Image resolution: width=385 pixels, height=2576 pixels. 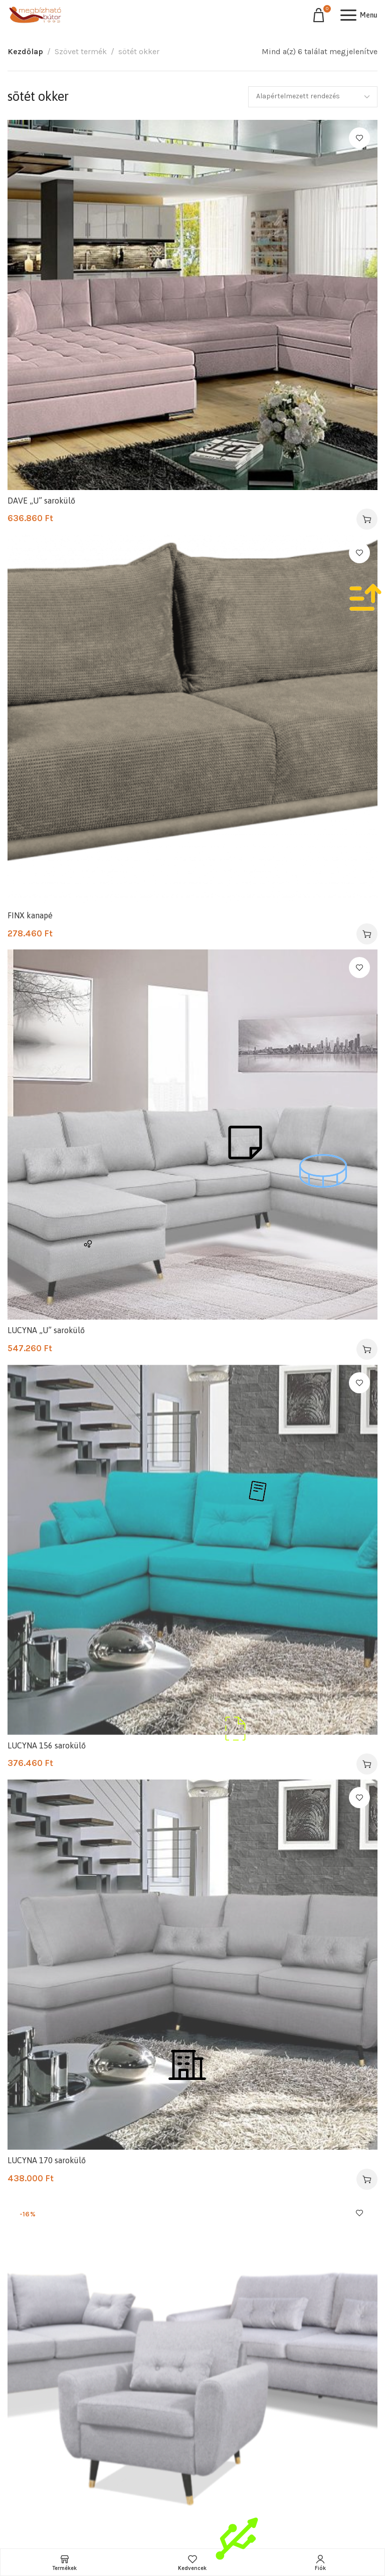 I want to click on view office or workplace location, so click(x=186, y=2065).